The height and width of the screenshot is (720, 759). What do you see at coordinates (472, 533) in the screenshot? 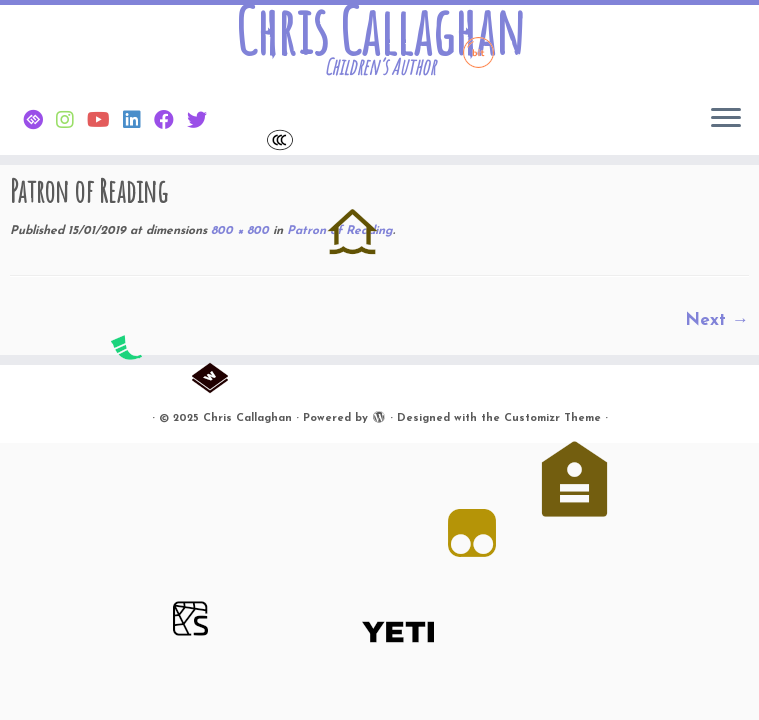
I see `open Tampermonkey browser extension` at bounding box center [472, 533].